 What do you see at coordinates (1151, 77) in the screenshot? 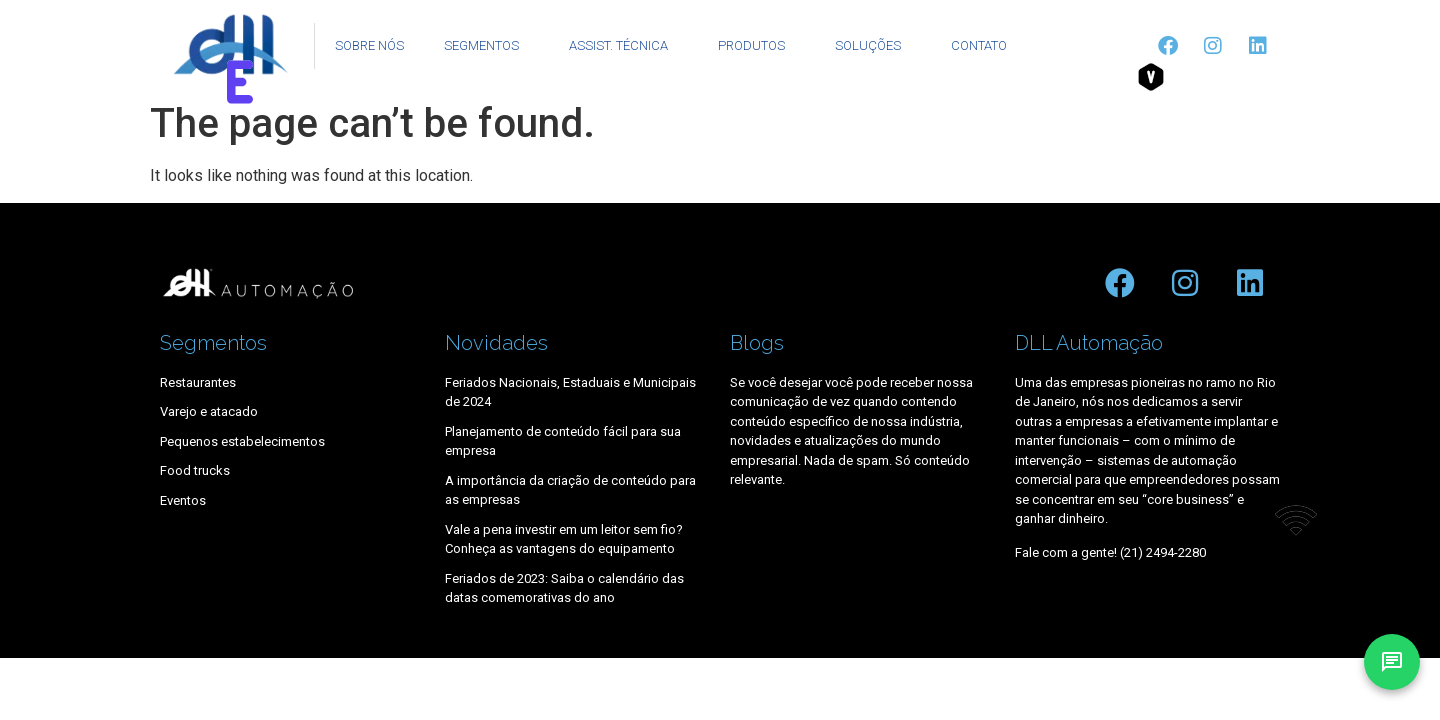
I see `indicates version or variant selection` at bounding box center [1151, 77].